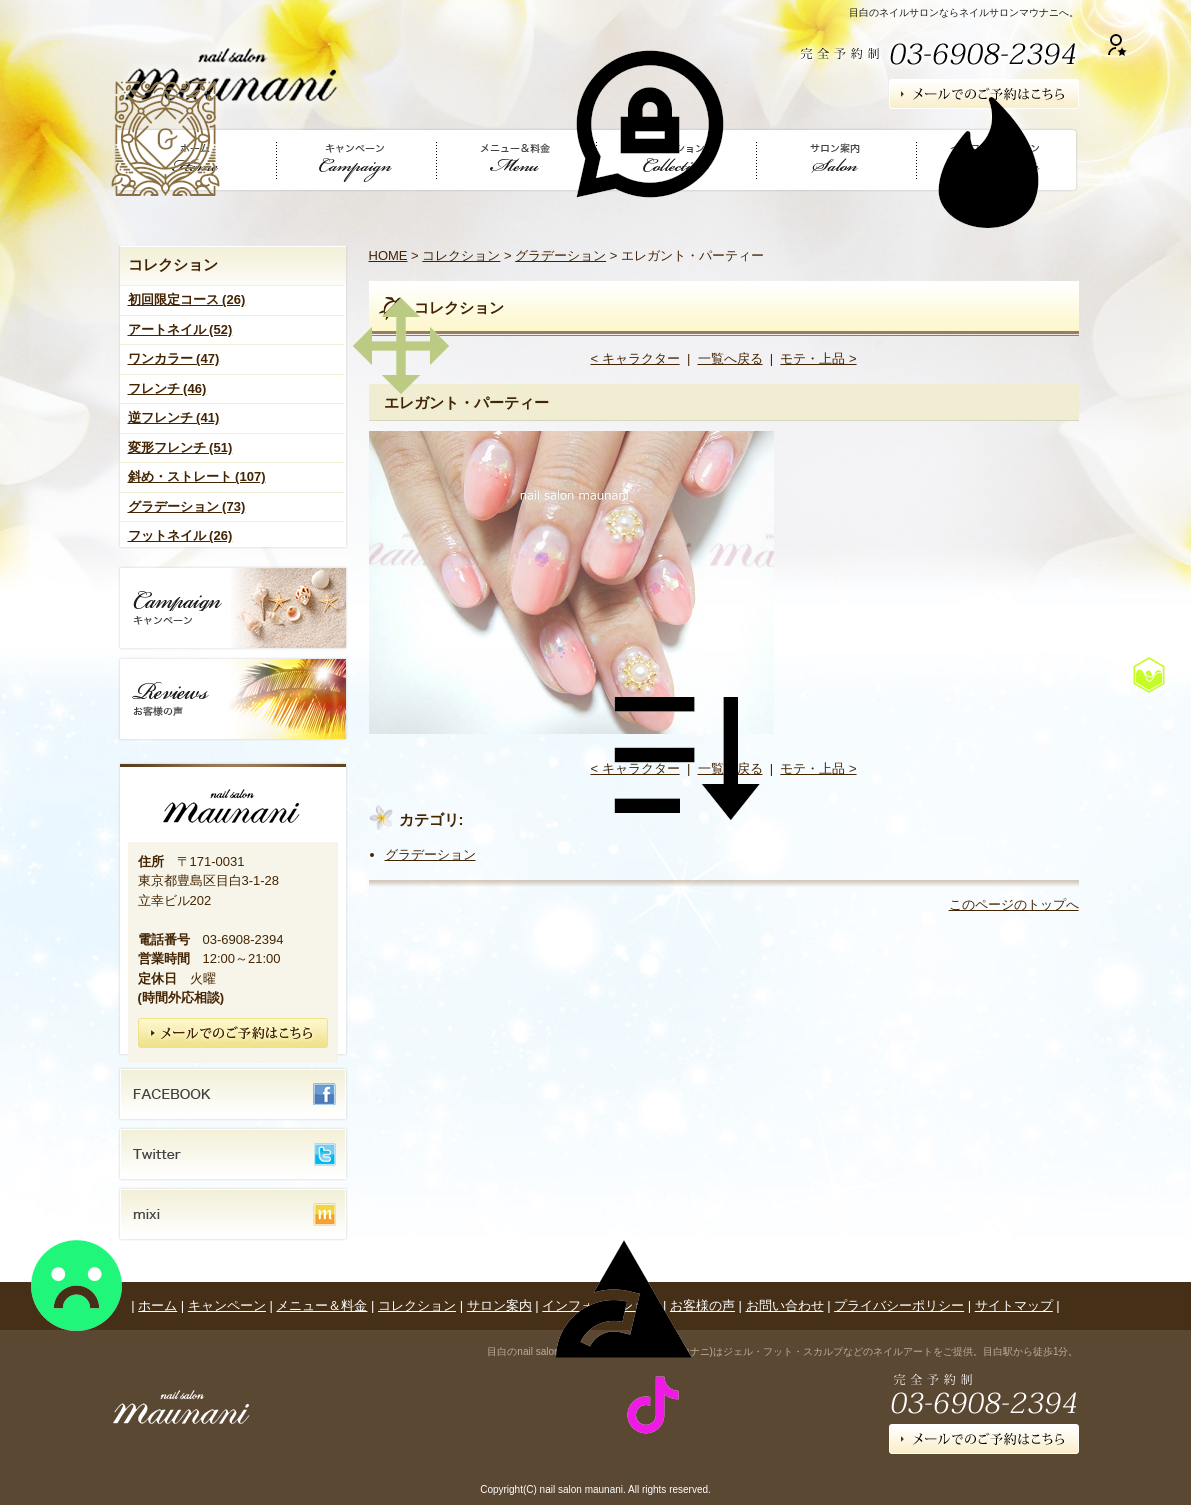  I want to click on drag to reposition element, so click(401, 346).